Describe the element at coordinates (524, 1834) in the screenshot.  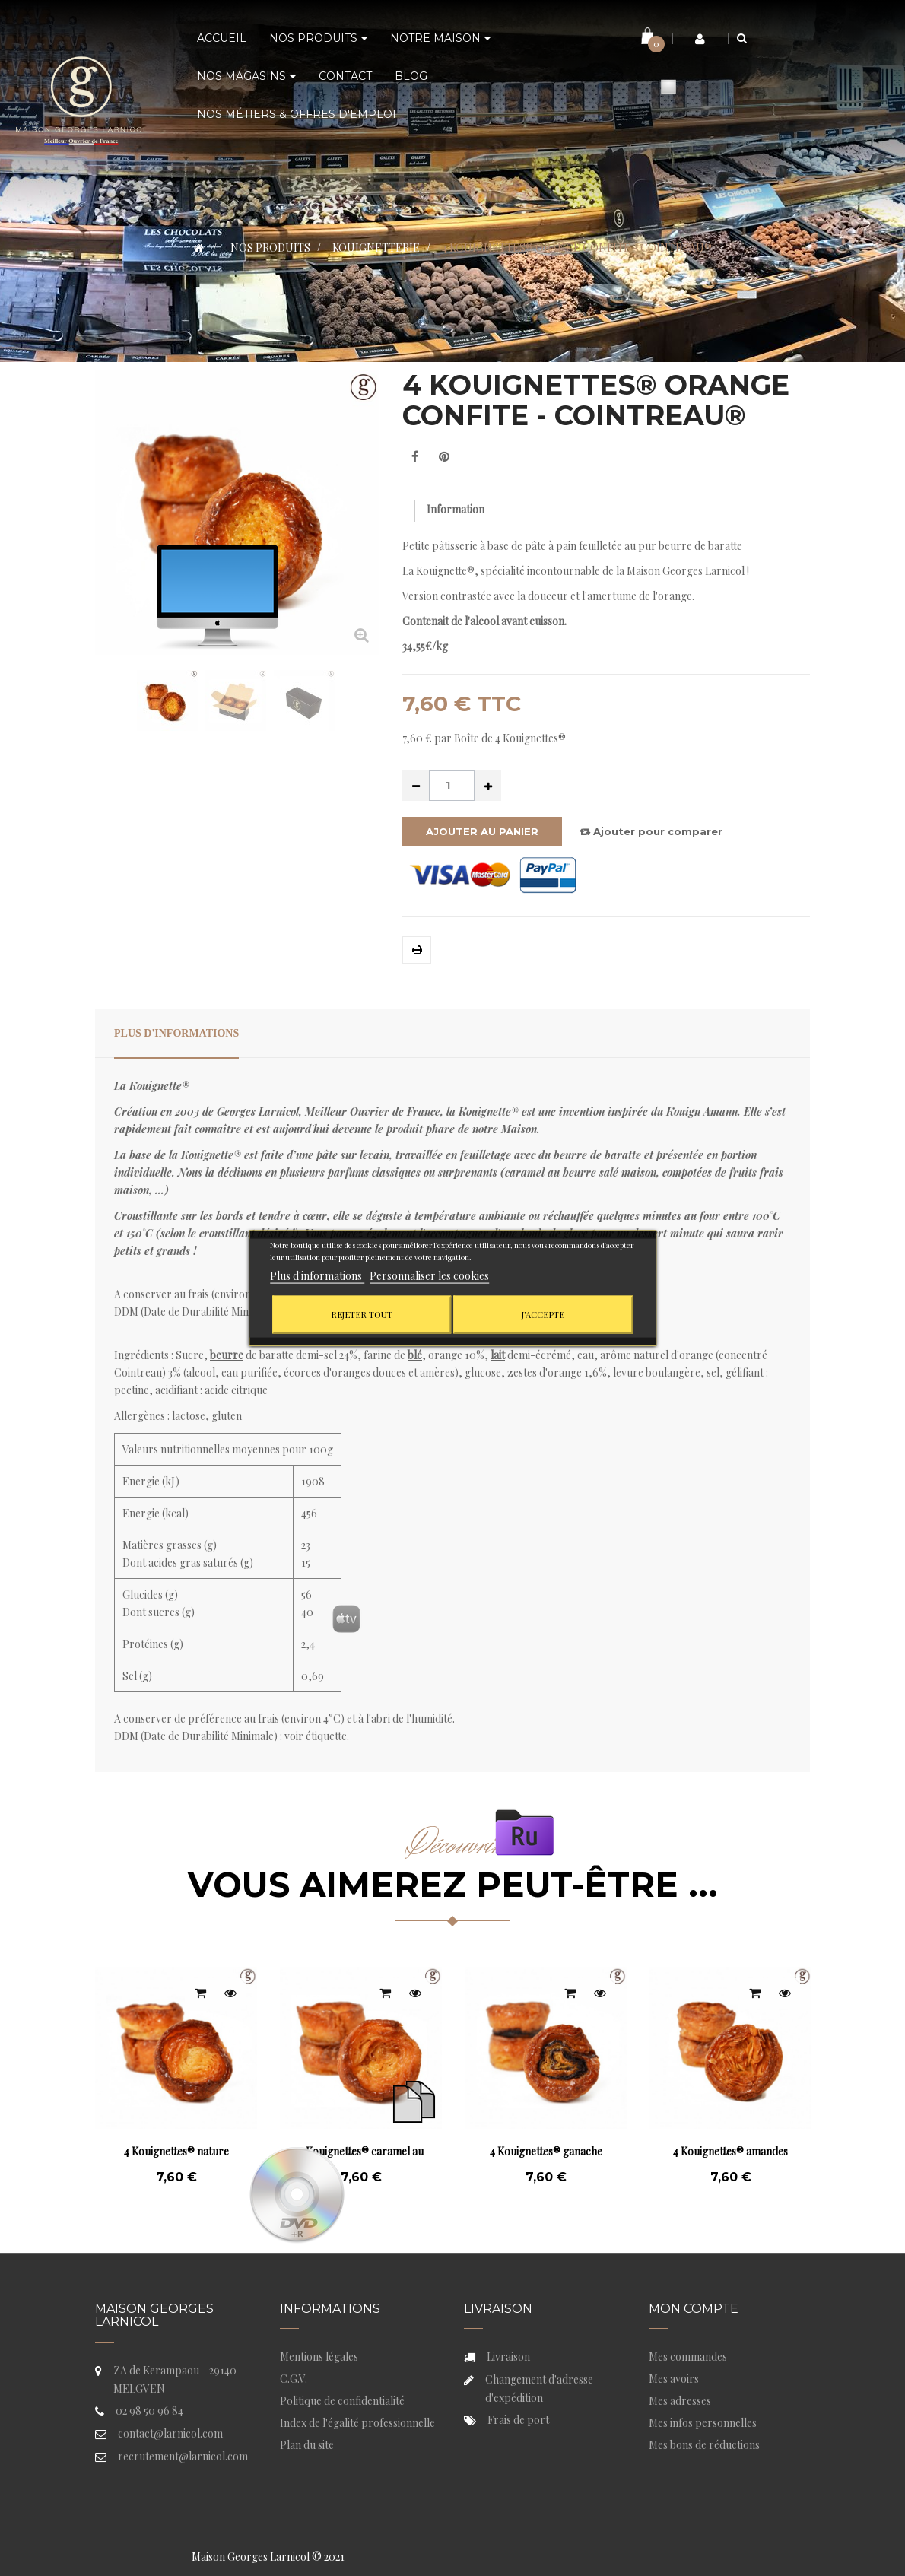
I see `open folder containing Adobe Rush project files` at that location.